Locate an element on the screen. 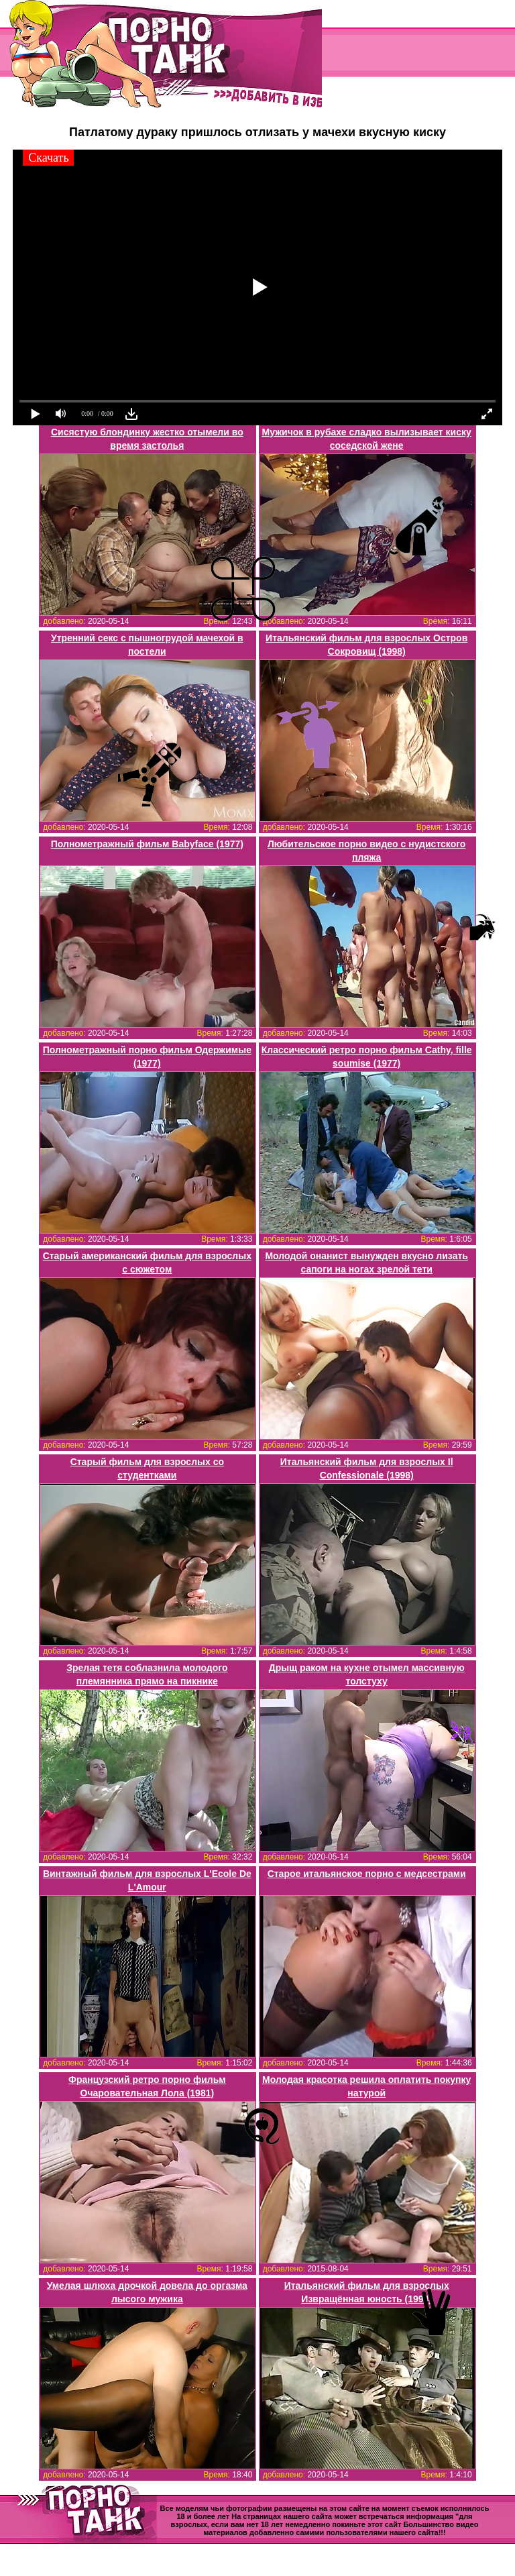 The image size is (515, 2576). launch a stunt or action mini-game is located at coordinates (419, 526).